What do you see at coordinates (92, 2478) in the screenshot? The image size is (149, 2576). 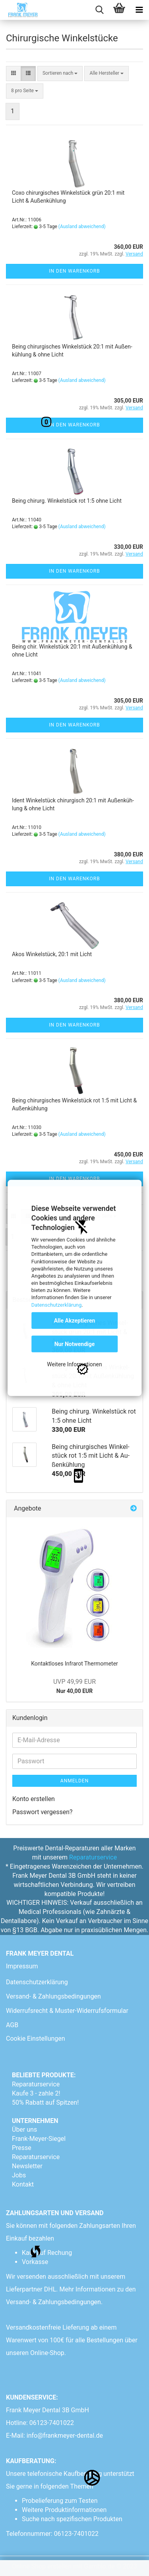 I see `access volleyball or sports content` at bounding box center [92, 2478].